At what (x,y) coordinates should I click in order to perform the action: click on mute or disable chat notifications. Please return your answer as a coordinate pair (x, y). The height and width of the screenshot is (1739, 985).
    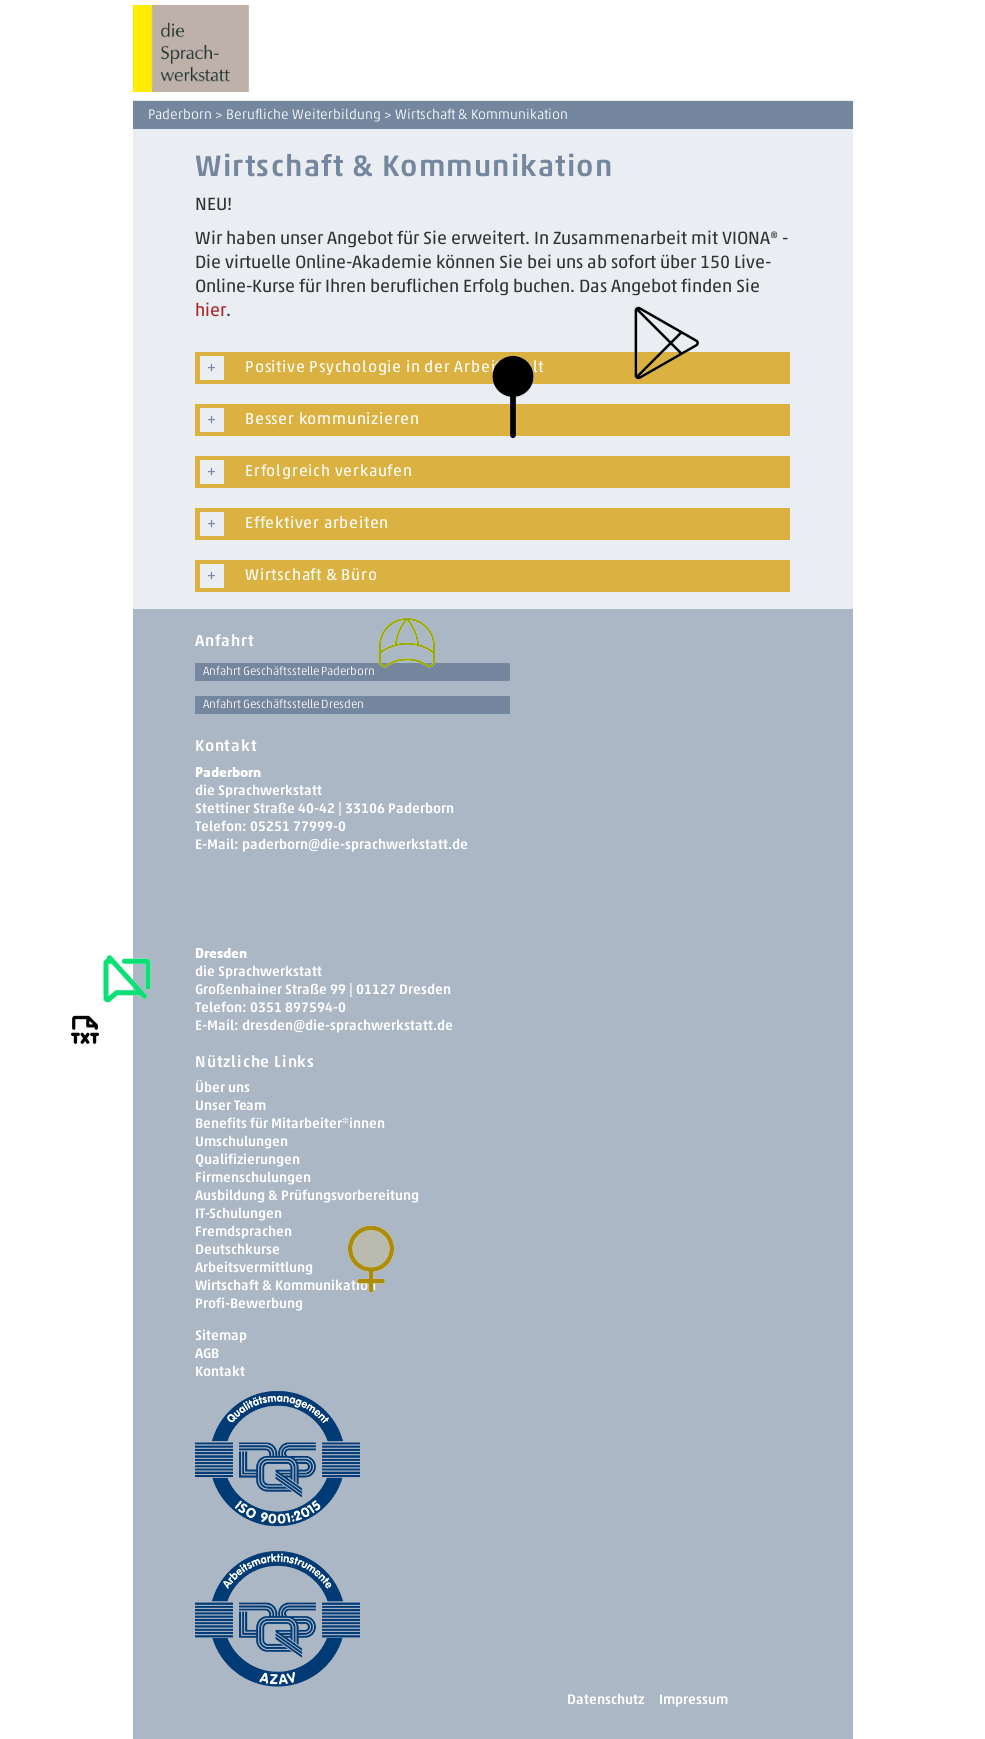
    Looking at the image, I should click on (127, 977).